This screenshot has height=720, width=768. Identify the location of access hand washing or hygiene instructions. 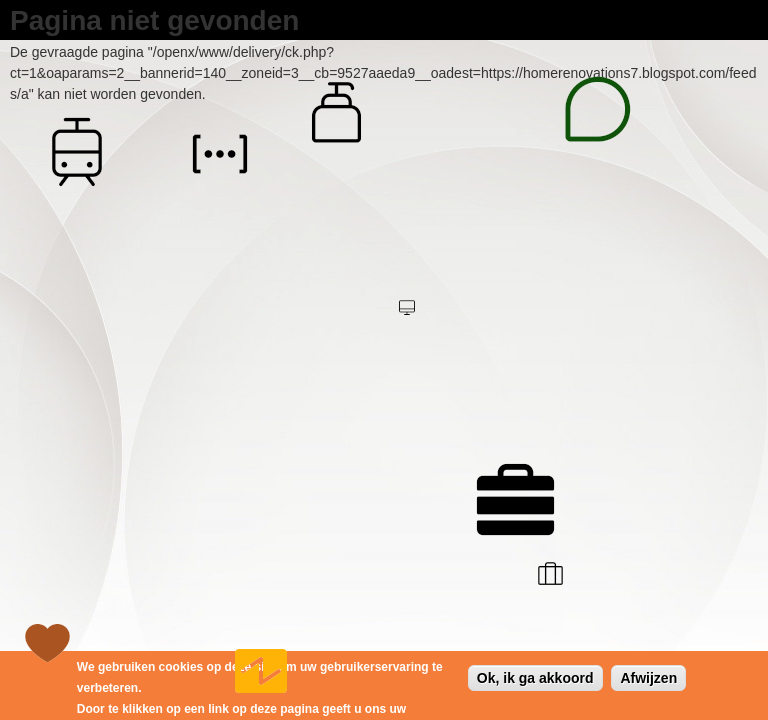
(336, 113).